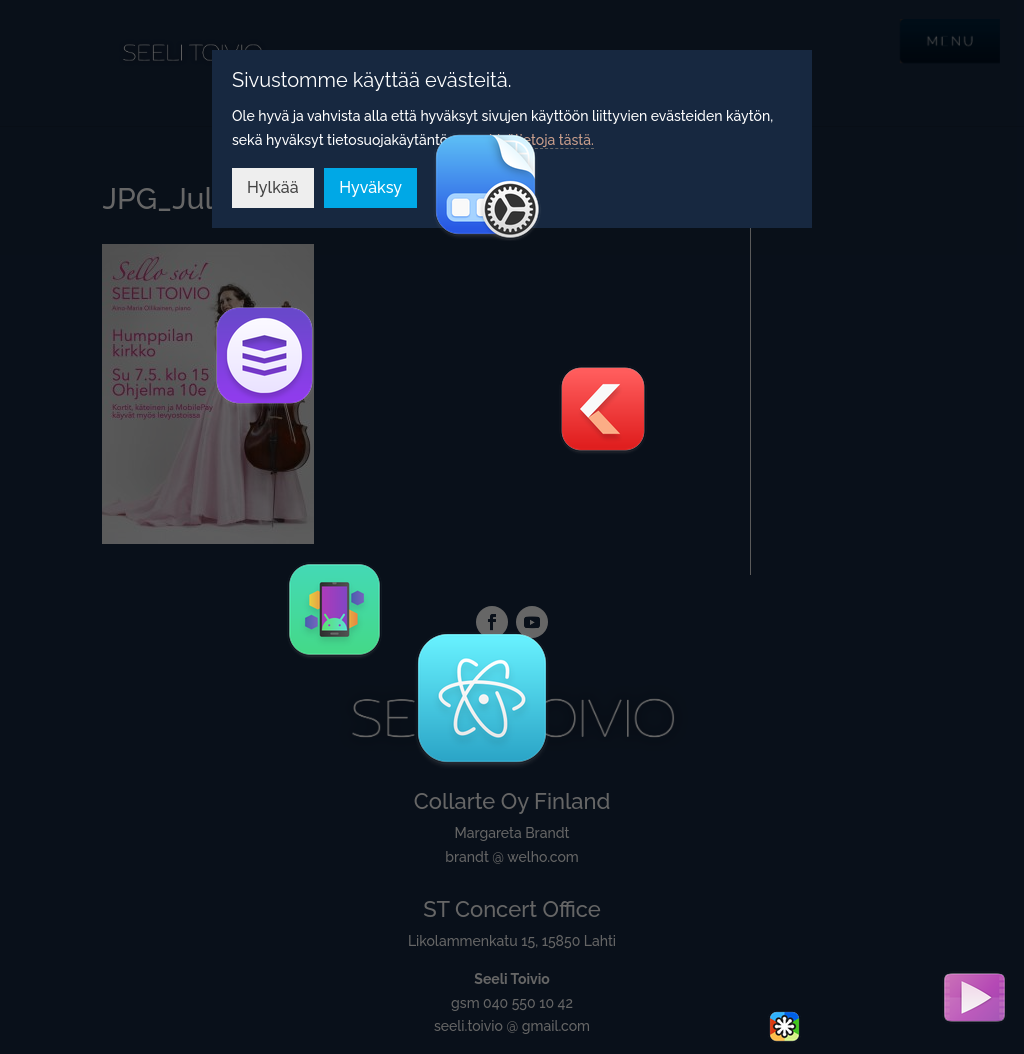 The width and height of the screenshot is (1024, 1054). I want to click on launch an electron-based application, so click(482, 698).